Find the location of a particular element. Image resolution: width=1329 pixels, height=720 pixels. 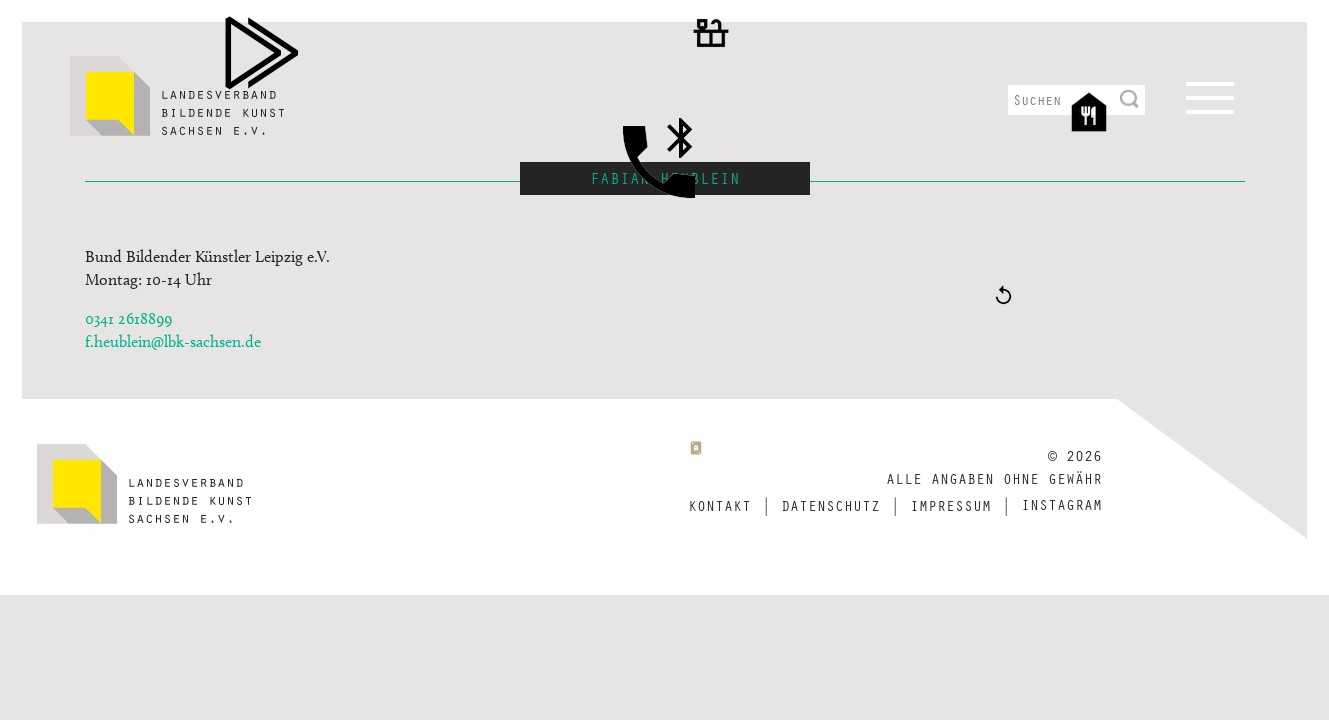

indicates an active call using a bluetooth speaker is located at coordinates (659, 162).